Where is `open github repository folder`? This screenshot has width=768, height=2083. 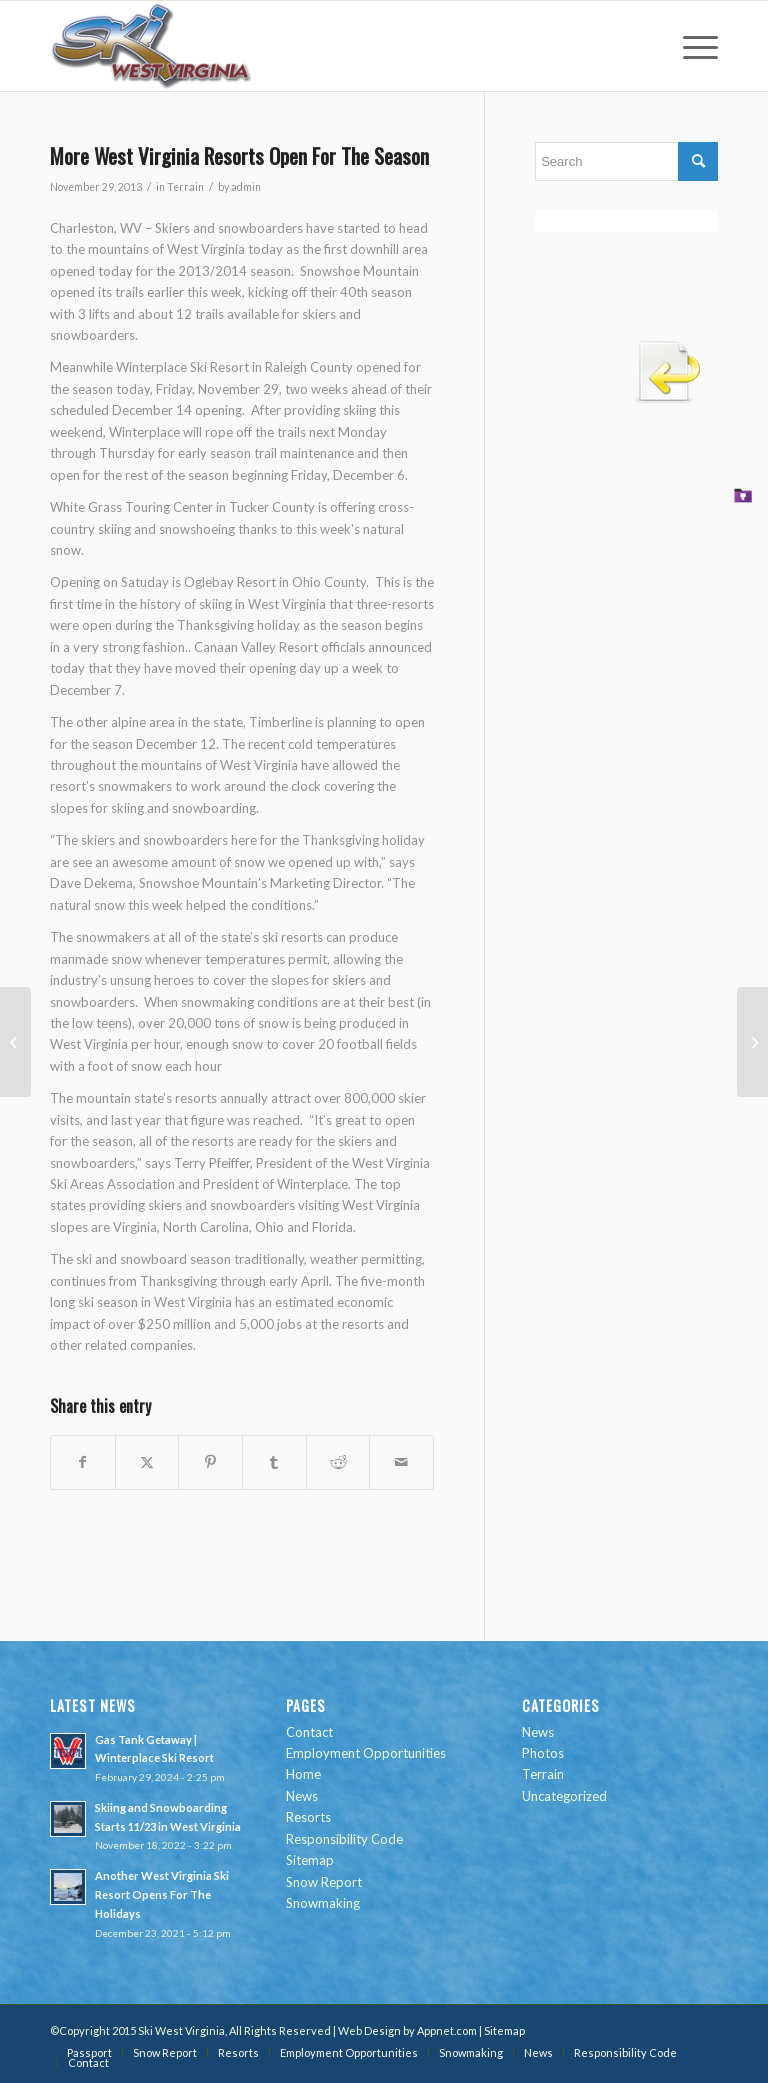 open github repository folder is located at coordinates (743, 496).